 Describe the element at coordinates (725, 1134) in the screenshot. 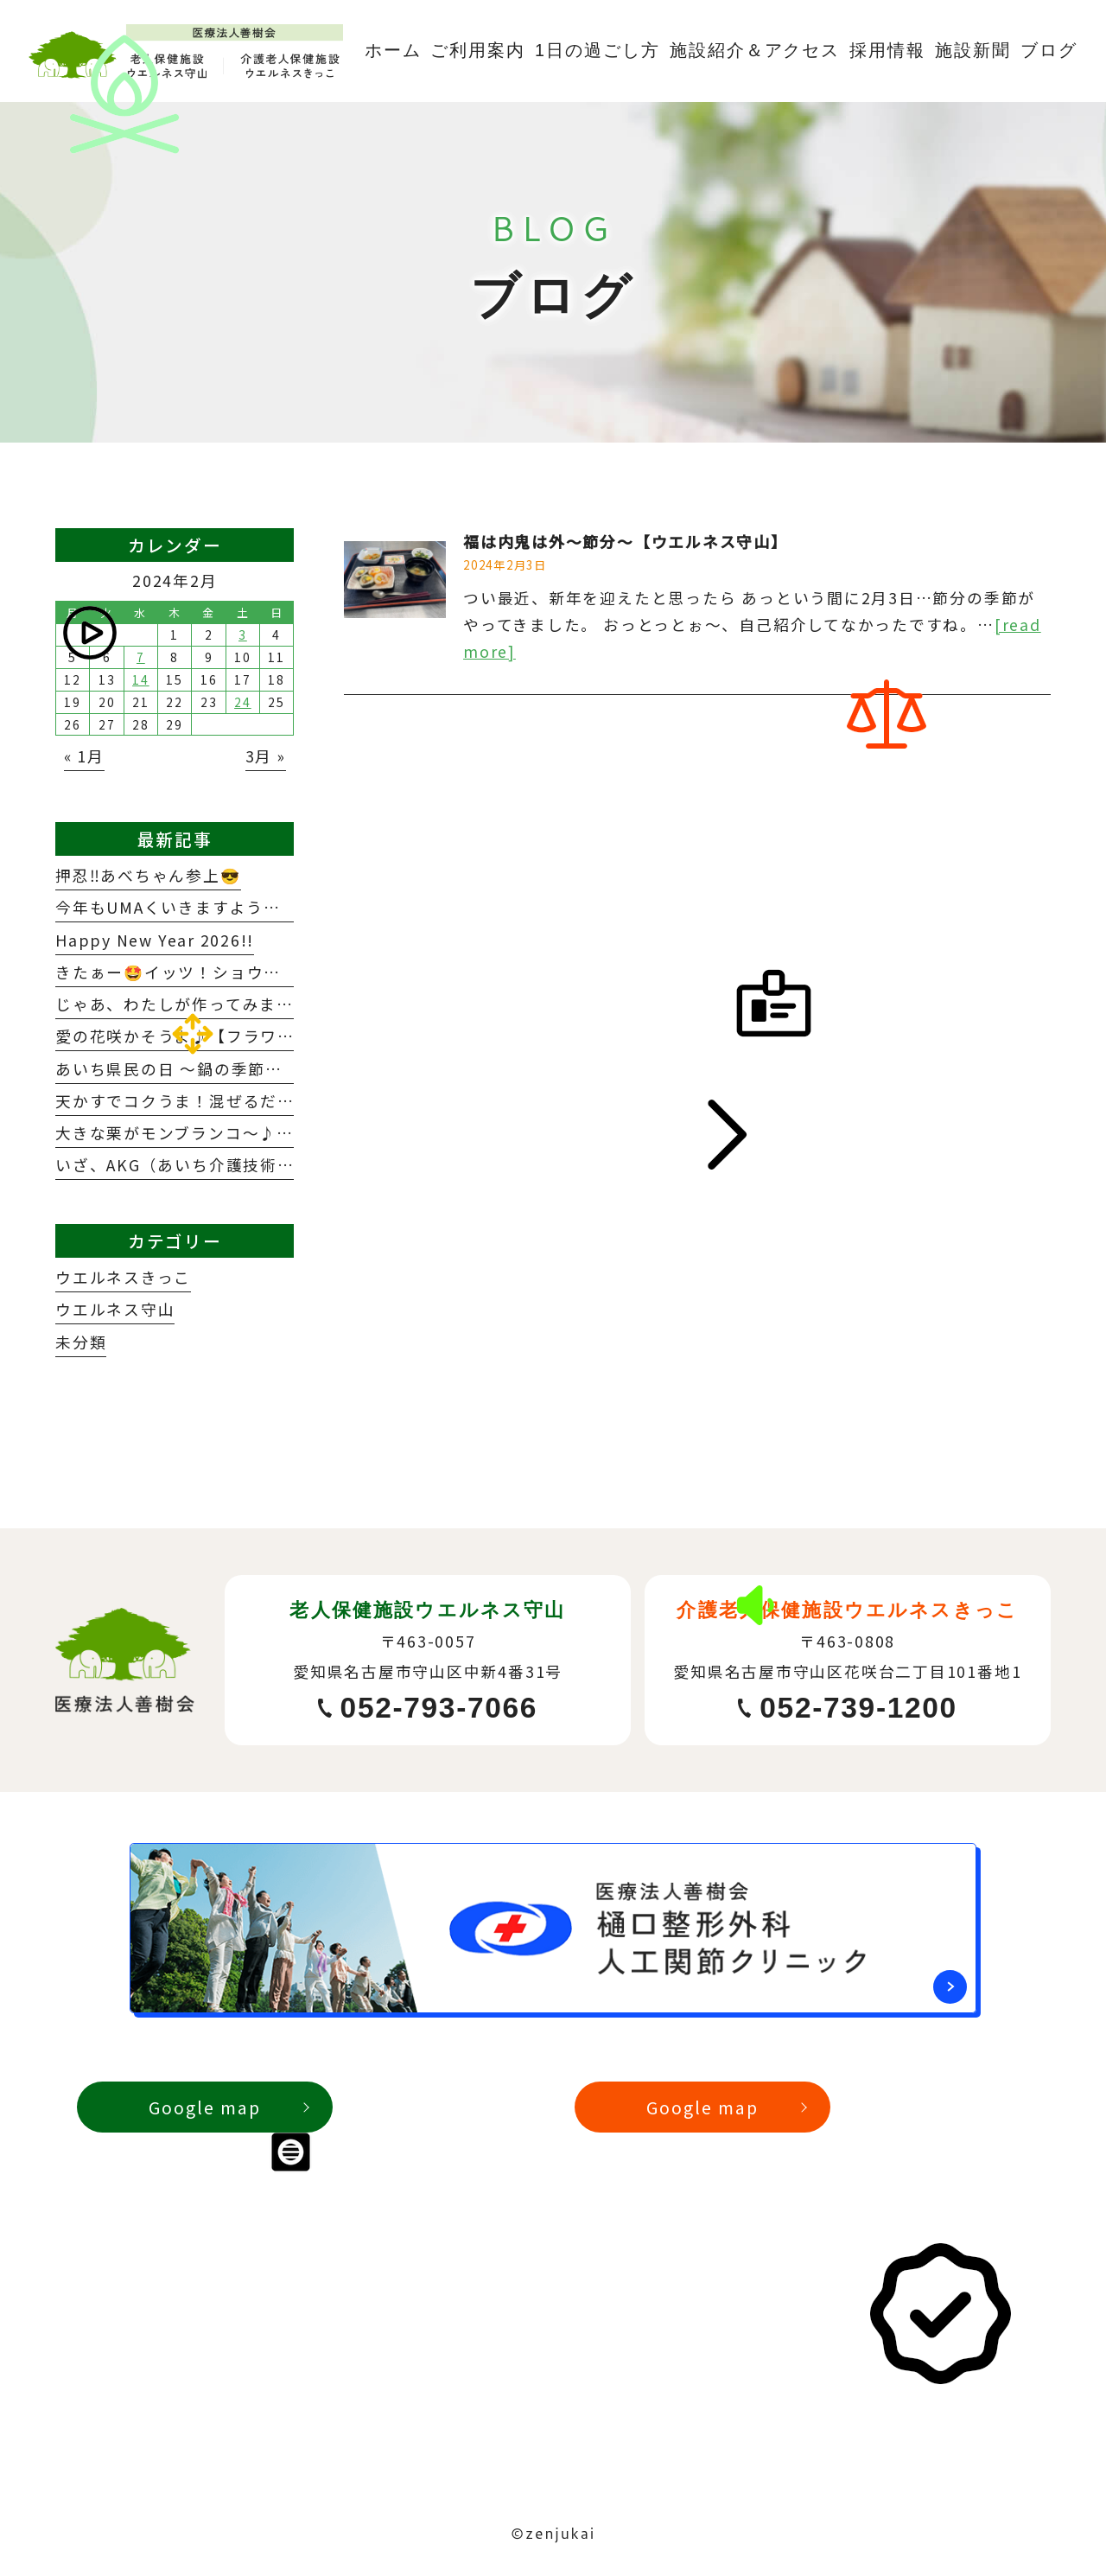

I see `navigate to the next item or page` at that location.